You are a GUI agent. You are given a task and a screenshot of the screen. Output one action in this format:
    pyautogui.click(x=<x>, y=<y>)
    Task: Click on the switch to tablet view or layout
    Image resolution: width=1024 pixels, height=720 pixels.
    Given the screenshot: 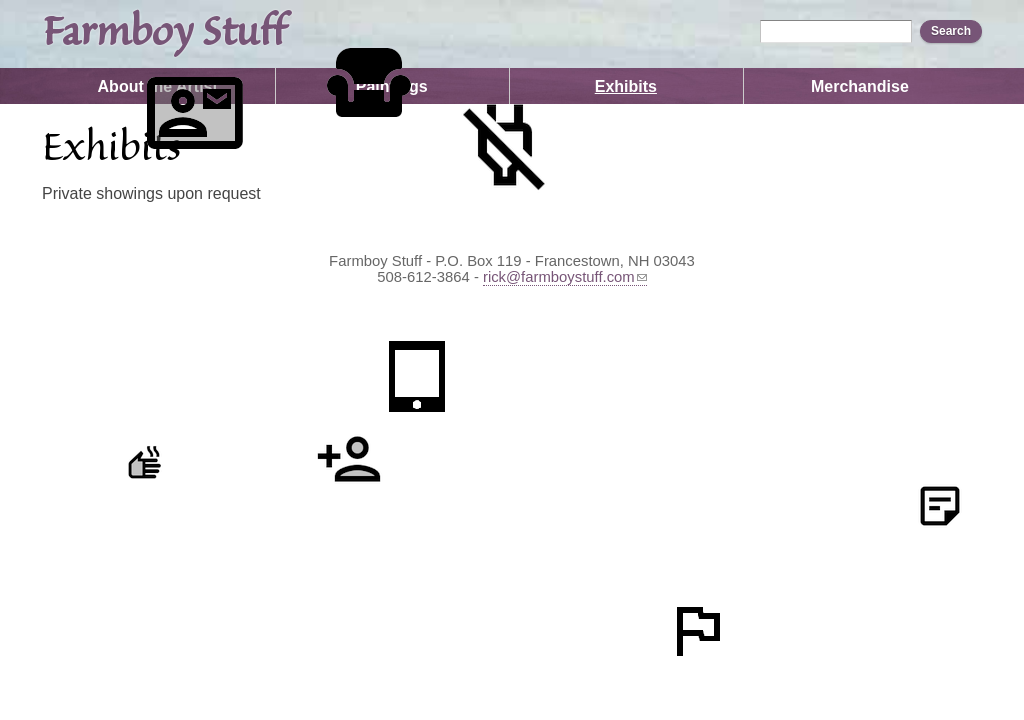 What is the action you would take?
    pyautogui.click(x=418, y=376)
    